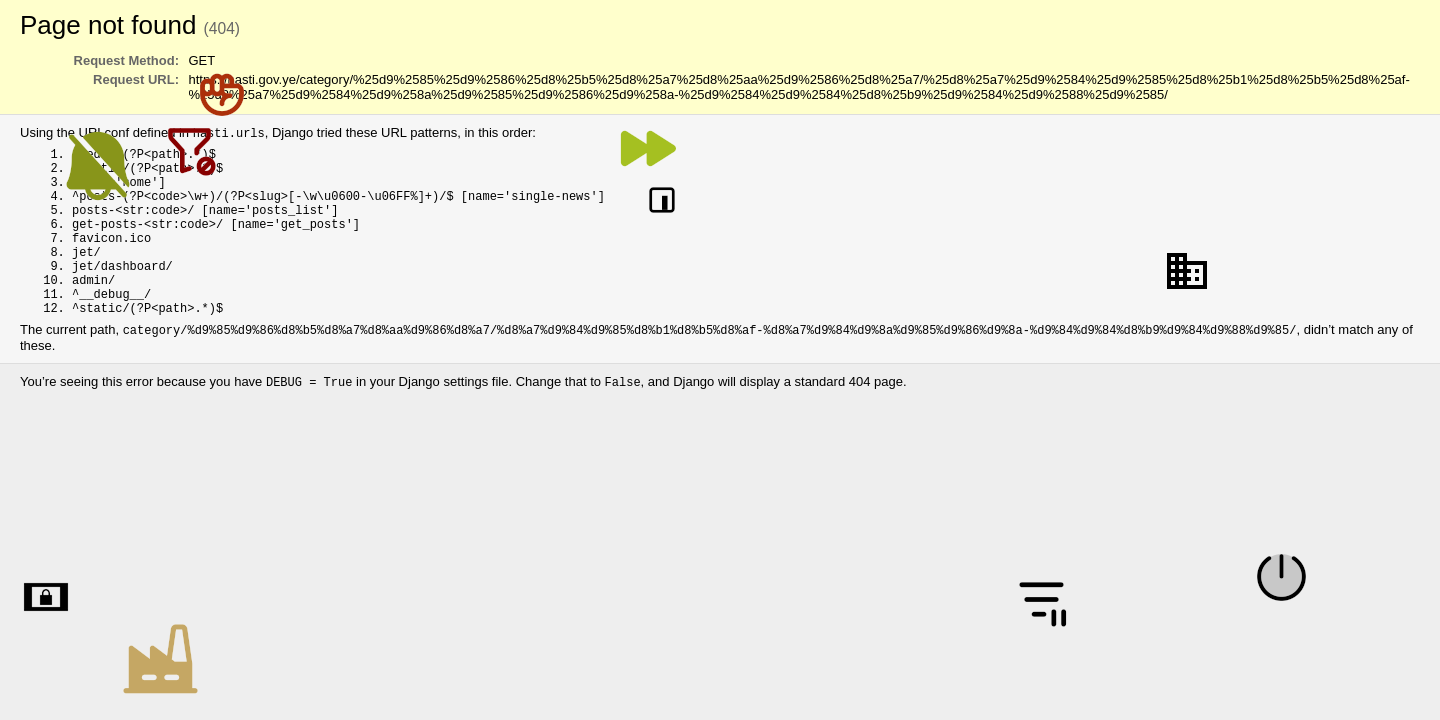 The width and height of the screenshot is (1440, 720). I want to click on view company or organization profile, so click(1187, 271).